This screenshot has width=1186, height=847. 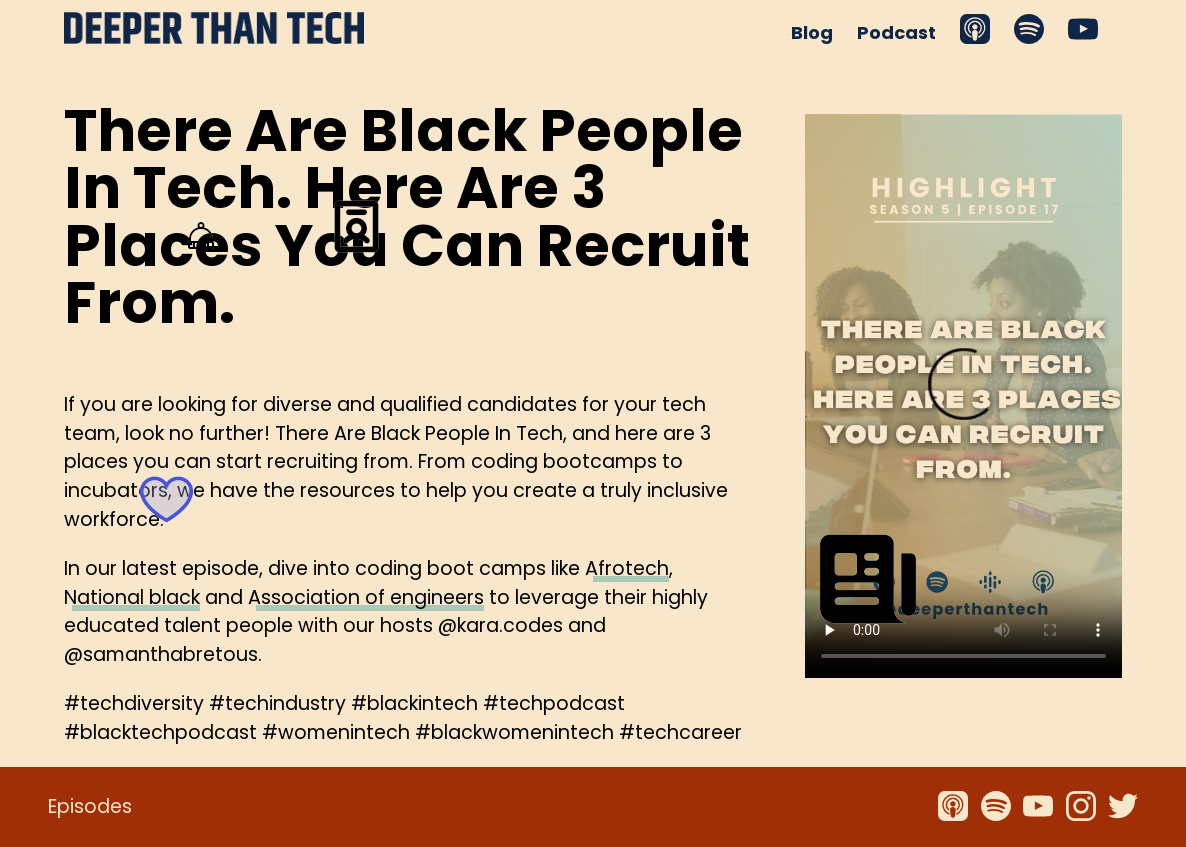 What do you see at coordinates (356, 226) in the screenshot?
I see `view user profile or identity information` at bounding box center [356, 226].